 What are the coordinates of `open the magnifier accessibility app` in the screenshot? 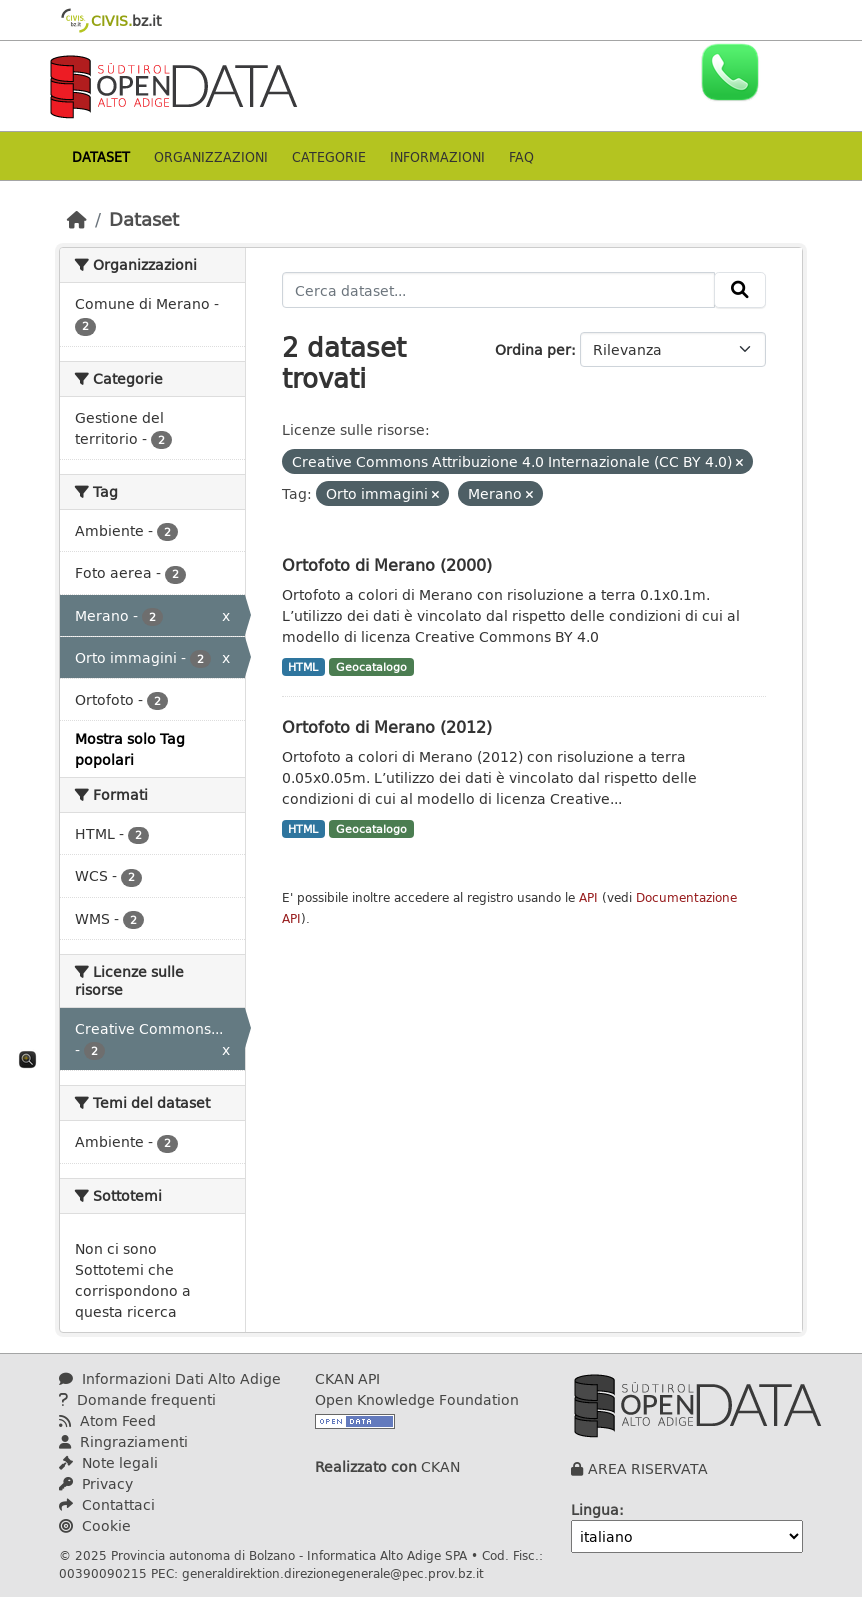 It's located at (27, 1059).